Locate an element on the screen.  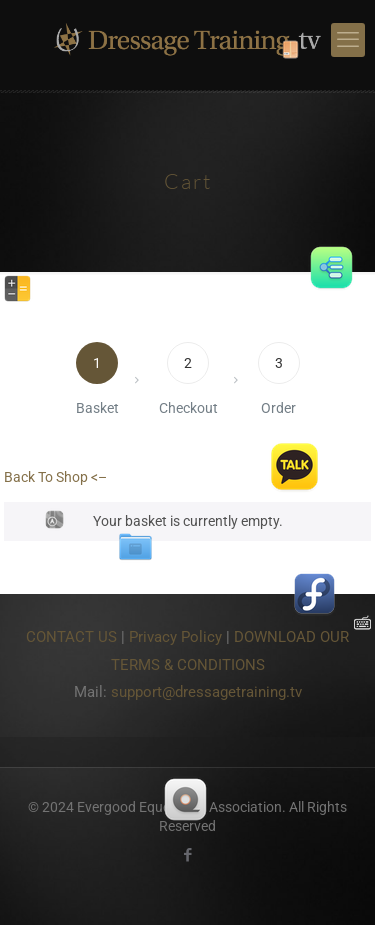
switch keyboard layout or language is located at coordinates (362, 622).